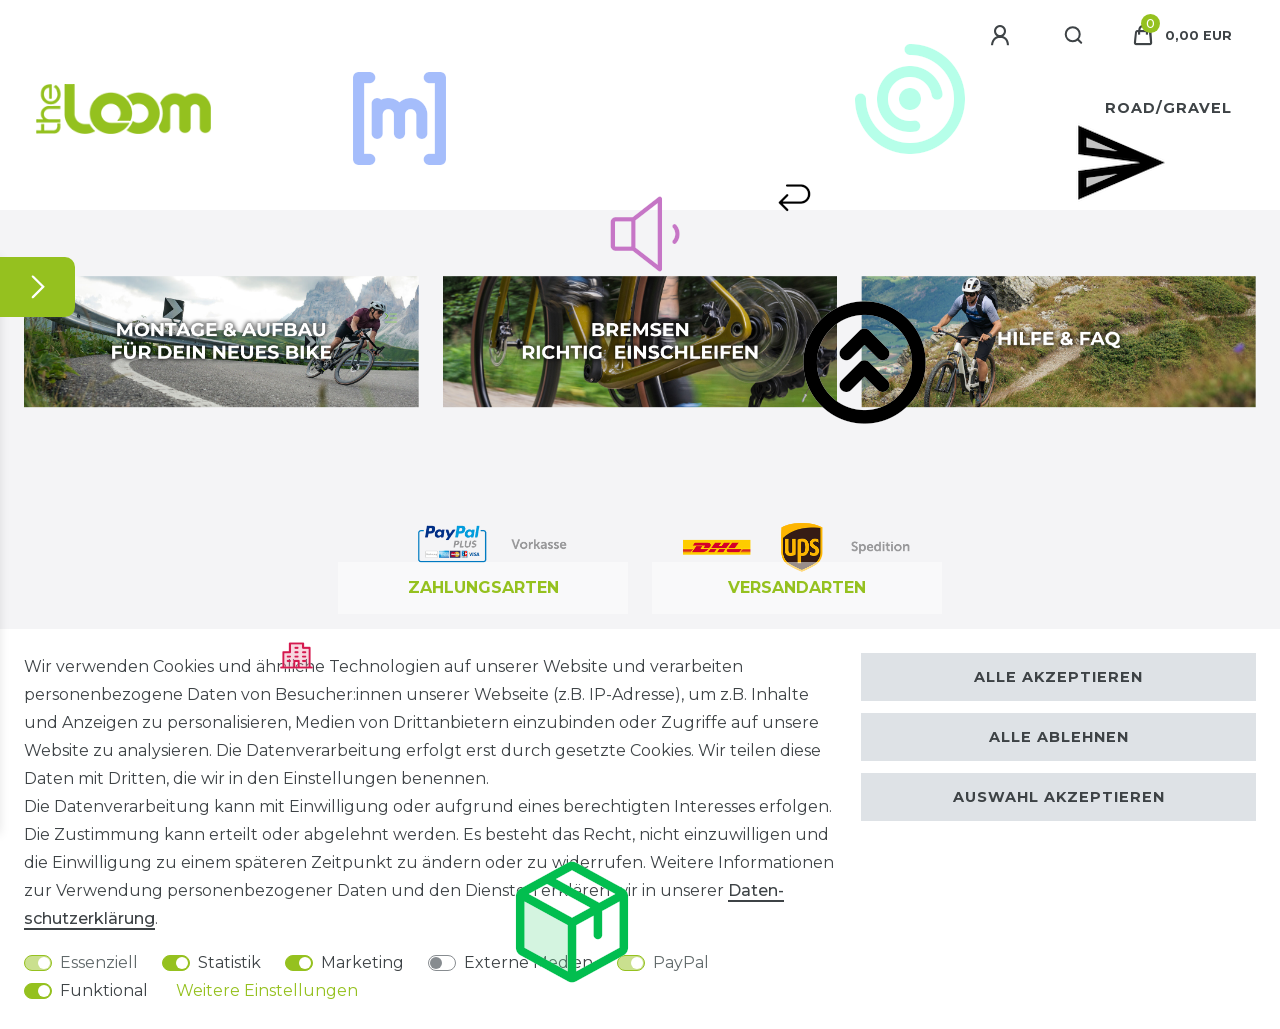  What do you see at coordinates (864, 362) in the screenshot?
I see `scroll to top of page` at bounding box center [864, 362].